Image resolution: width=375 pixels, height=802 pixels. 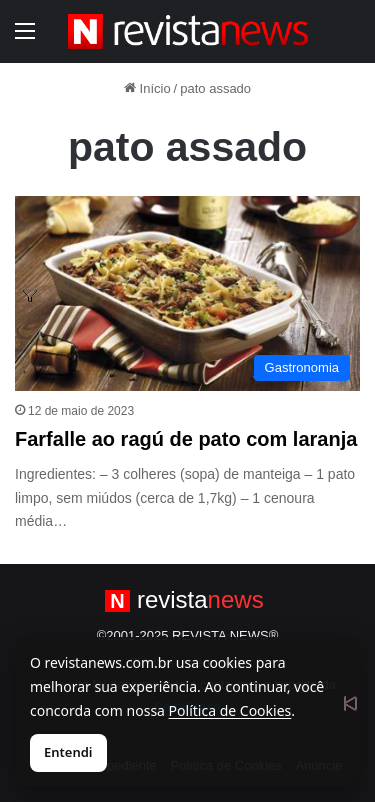 I want to click on skip to previous track, so click(x=350, y=703).